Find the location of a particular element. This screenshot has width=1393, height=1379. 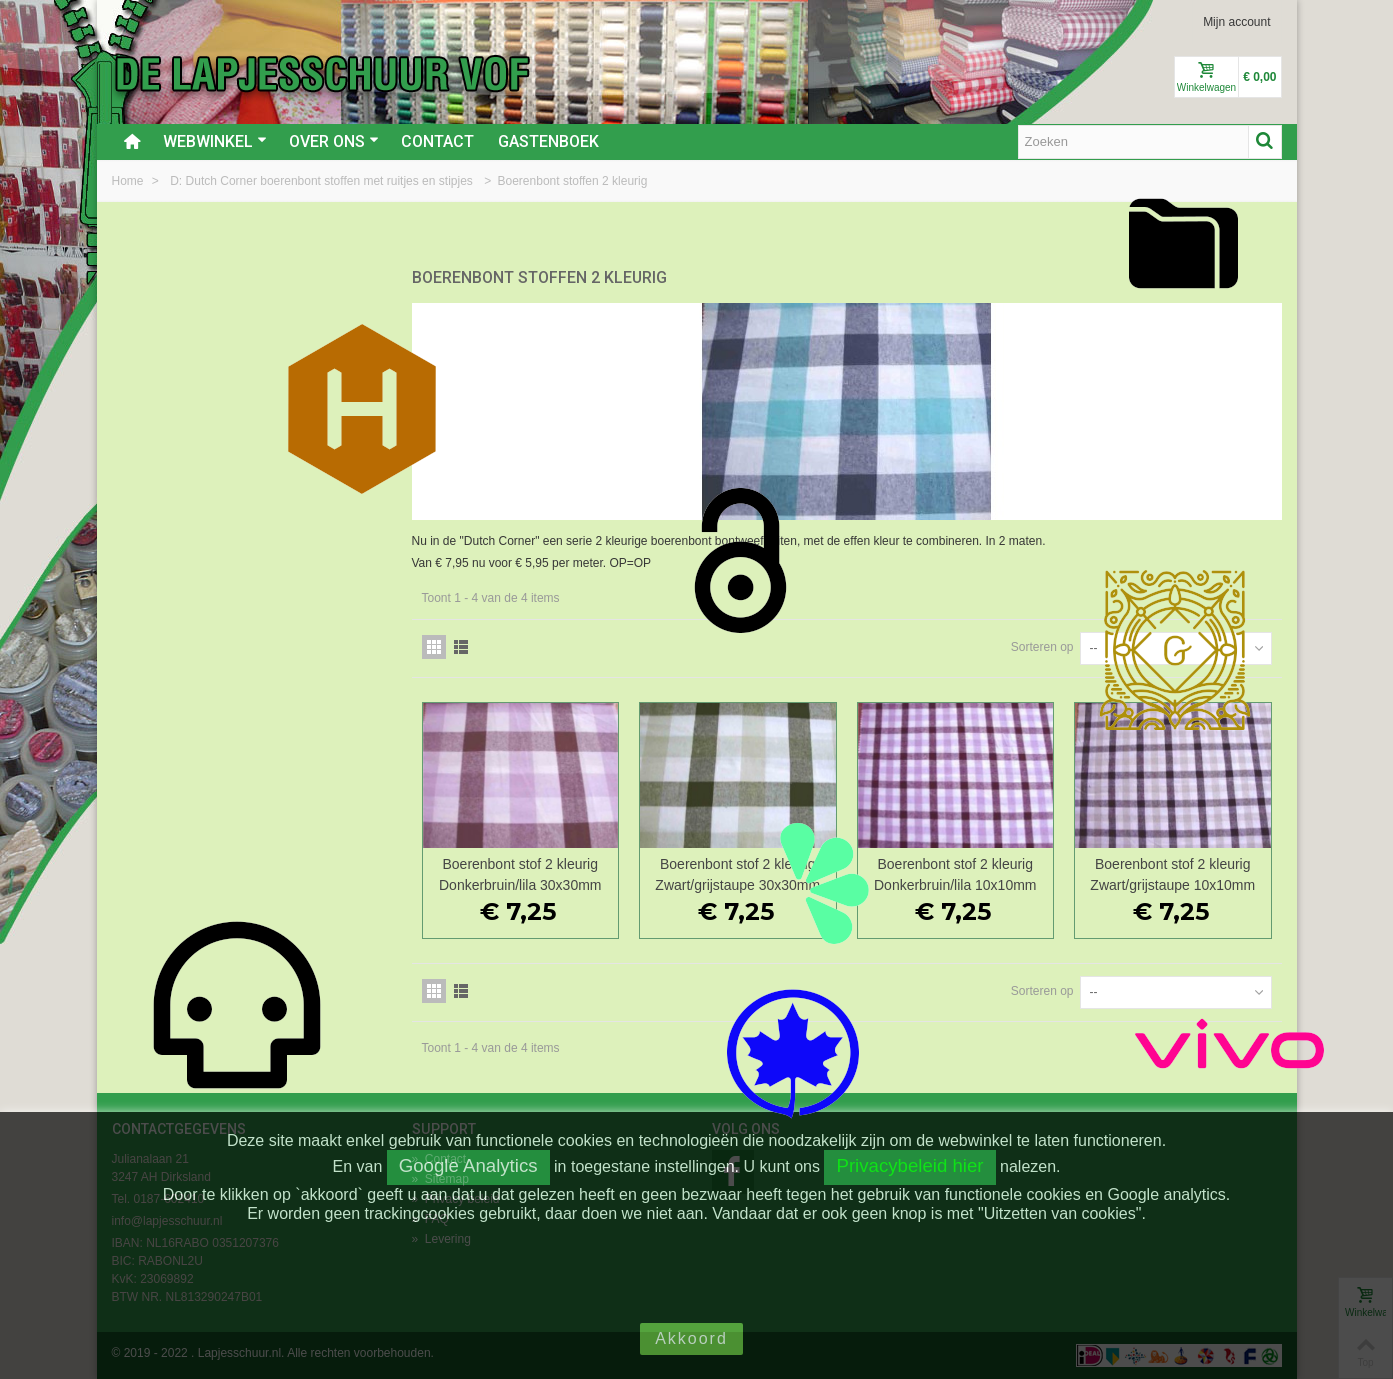

indicates open access content available without subscription is located at coordinates (740, 560).